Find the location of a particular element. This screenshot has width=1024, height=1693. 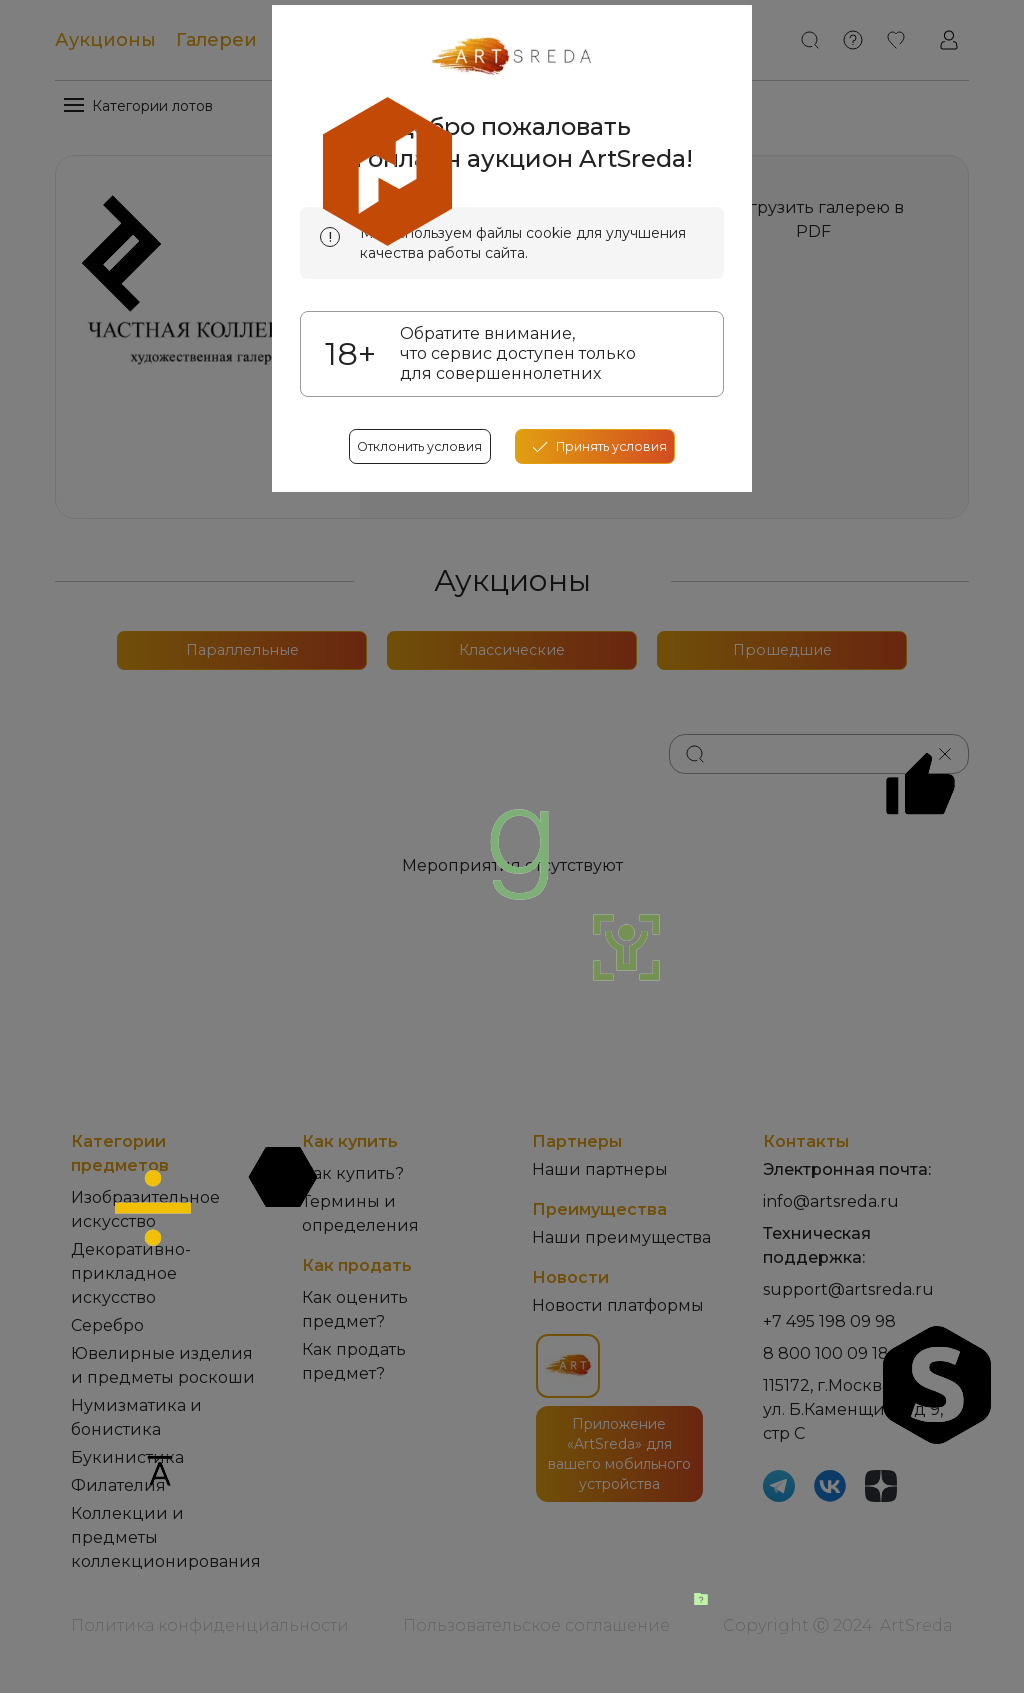

apply overline formatting to selected text is located at coordinates (160, 1470).